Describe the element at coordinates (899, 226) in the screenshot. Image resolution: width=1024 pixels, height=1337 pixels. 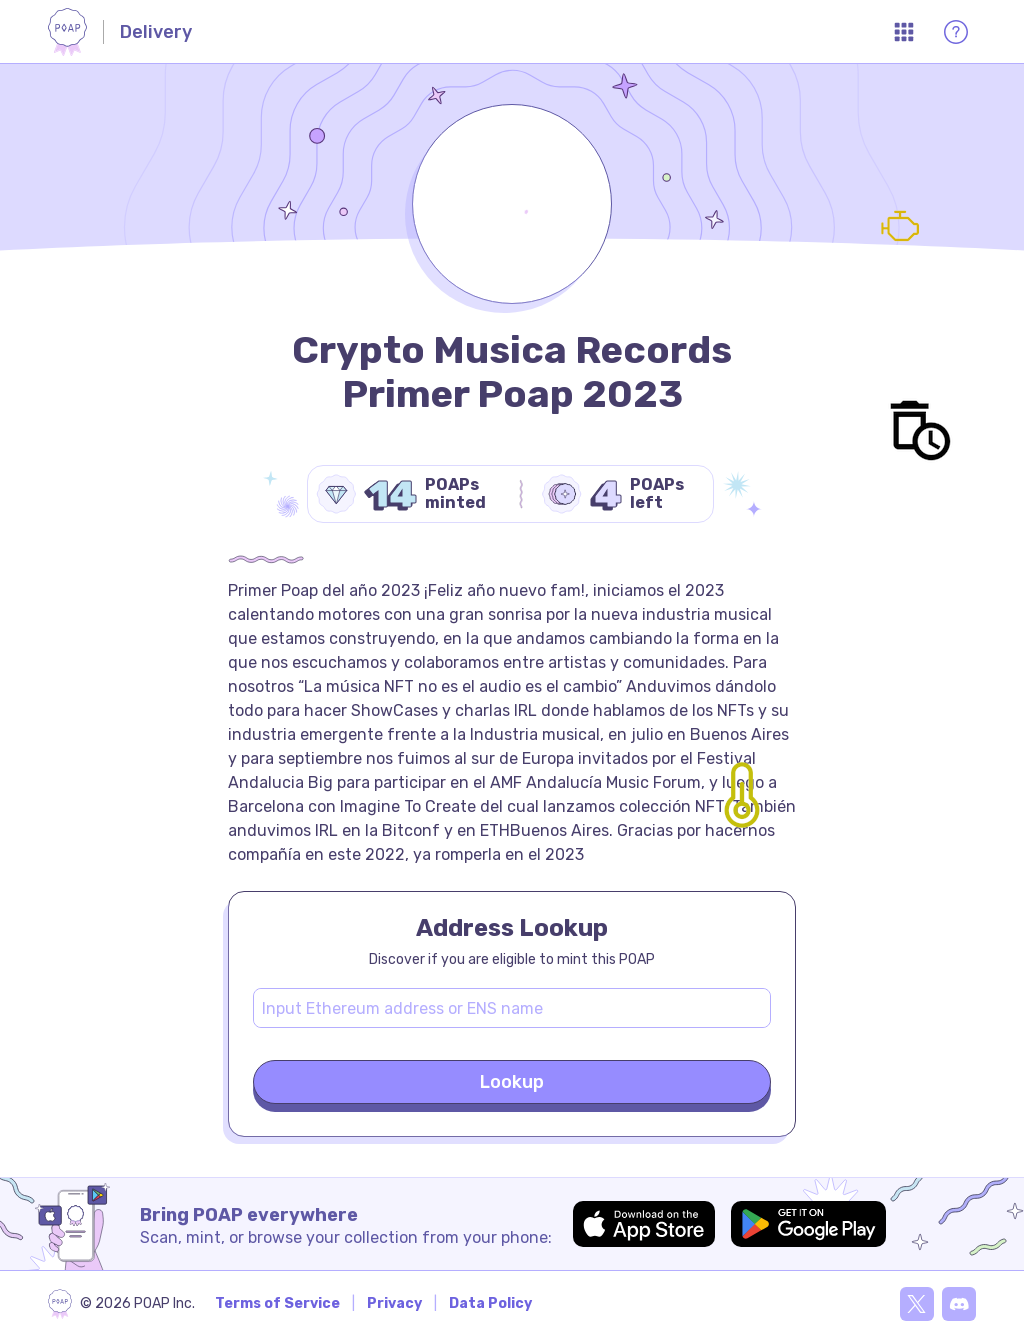
I see `view engine or vehicle diagnostics` at that location.